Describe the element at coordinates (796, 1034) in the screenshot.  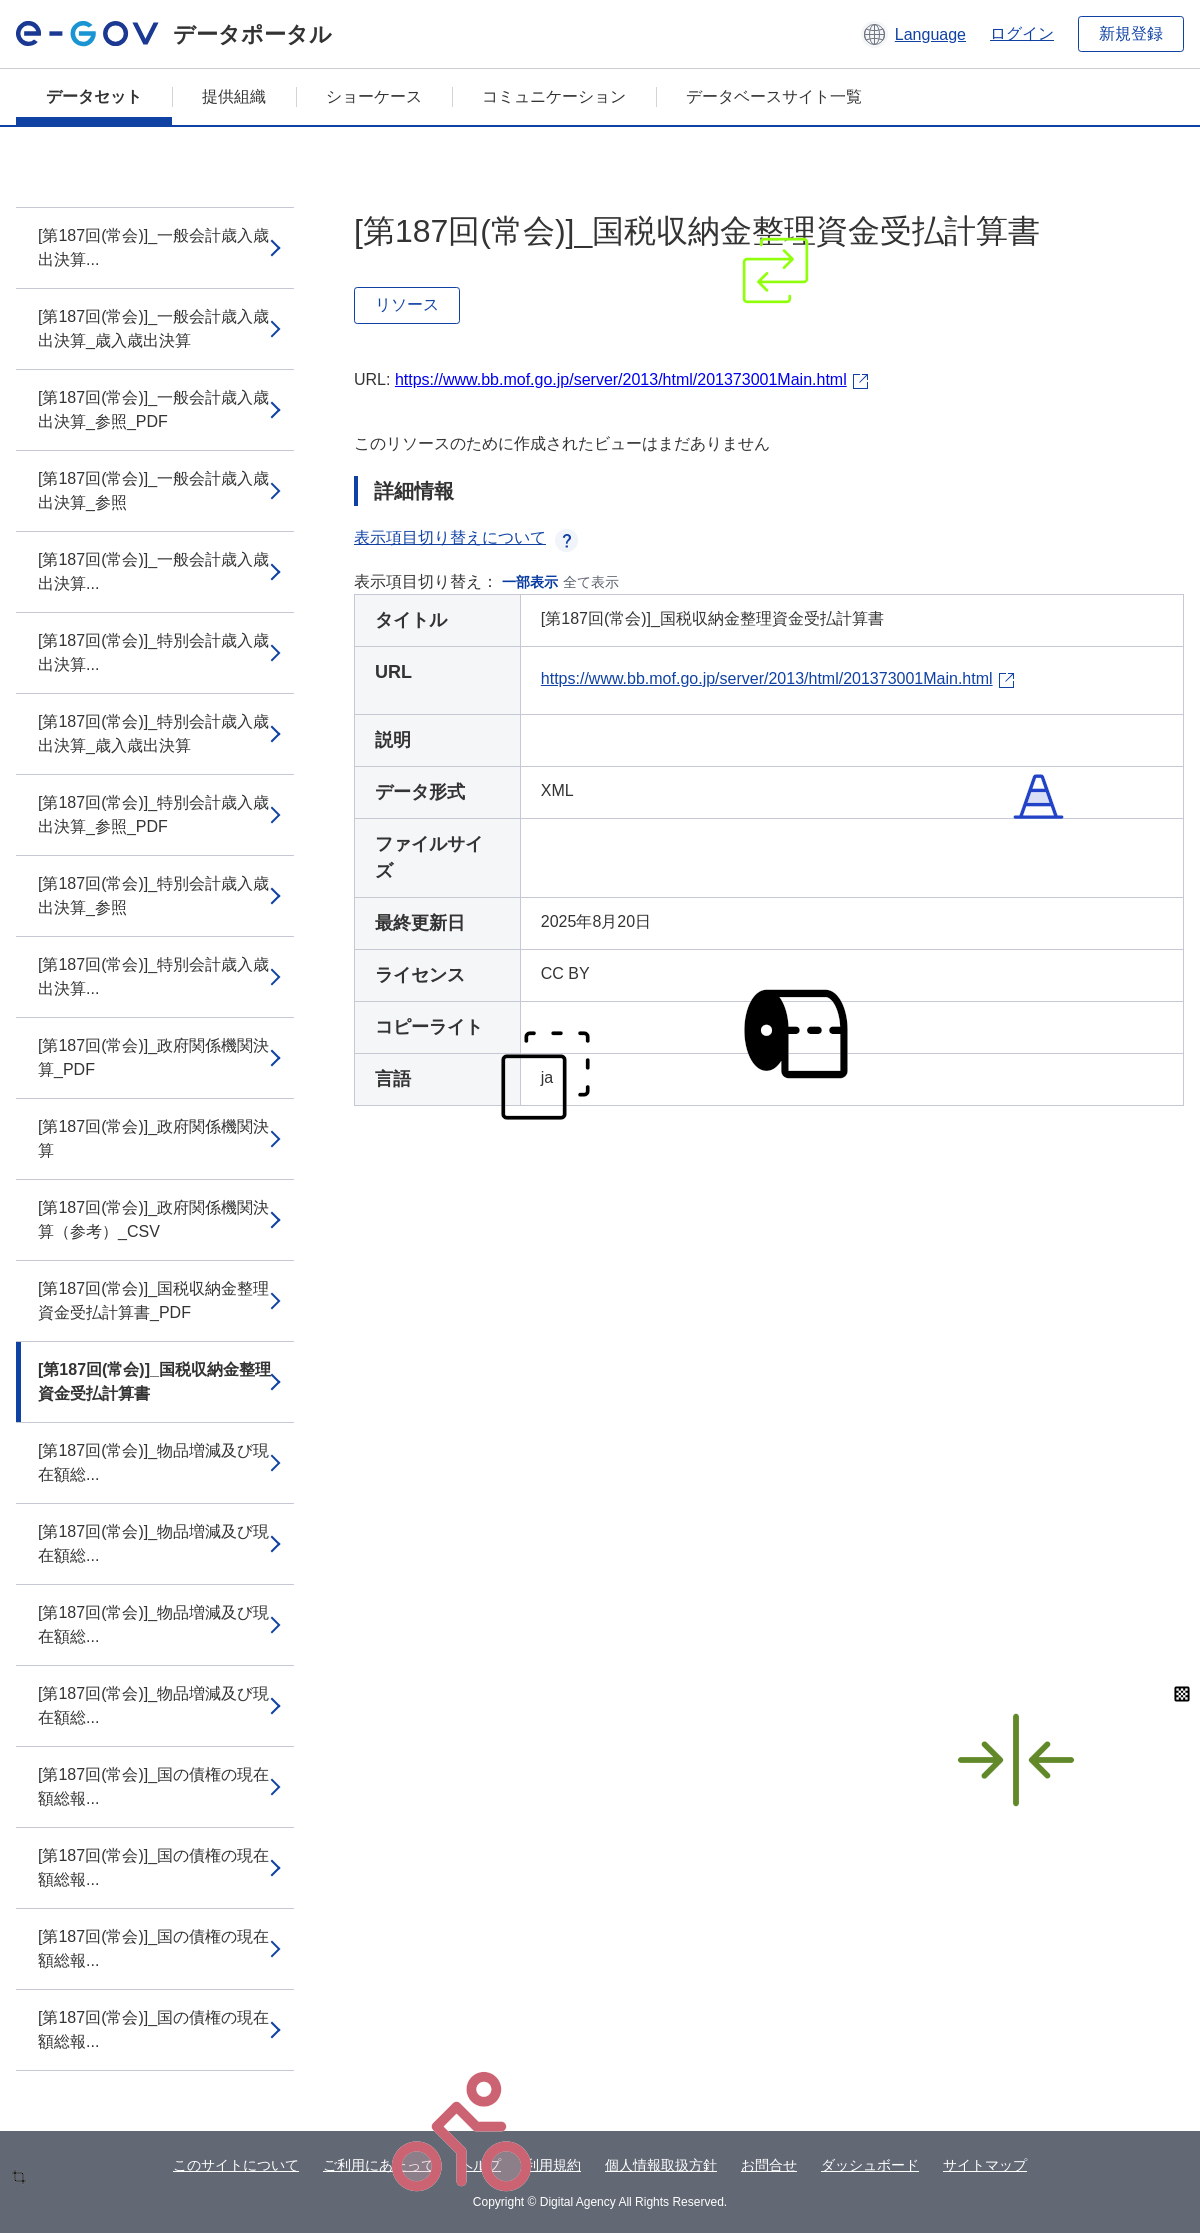
I see `bathroom or restroom location indicator` at that location.